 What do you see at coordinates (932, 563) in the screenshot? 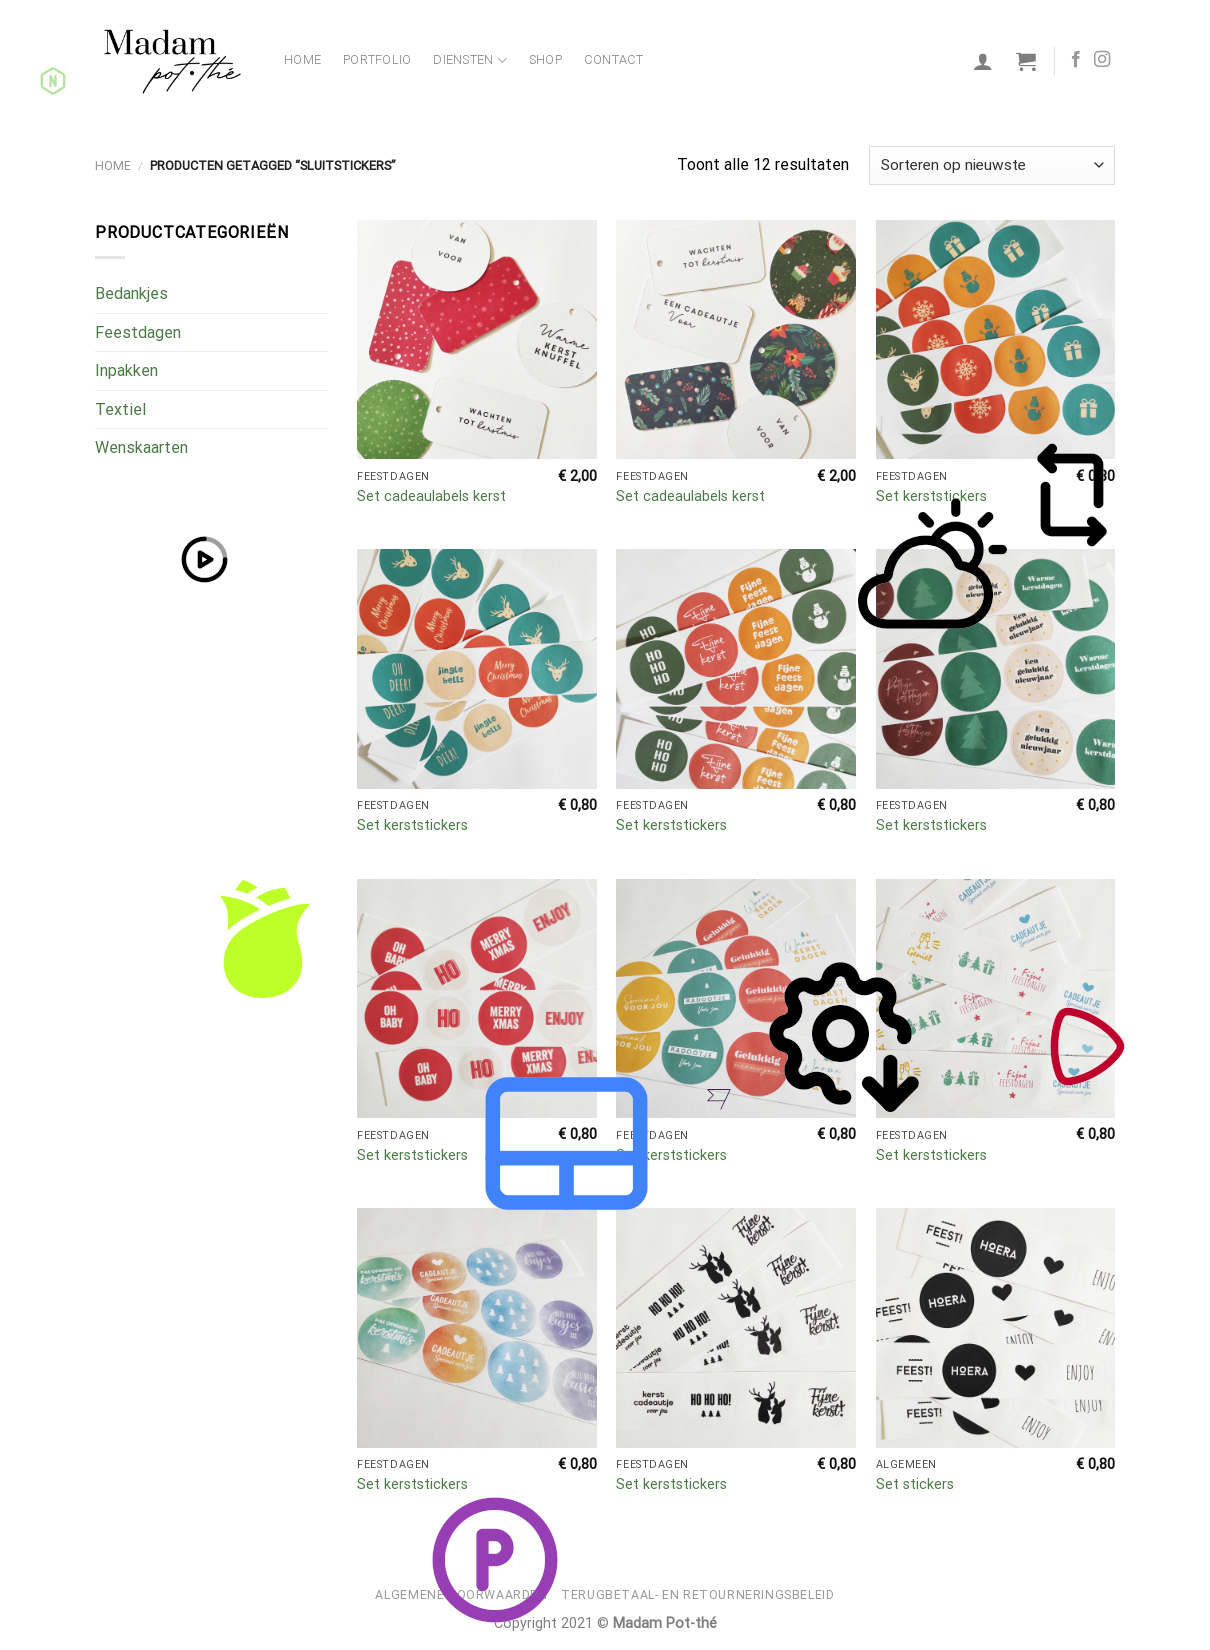
I see `indicates partly cloudy weather conditions` at bounding box center [932, 563].